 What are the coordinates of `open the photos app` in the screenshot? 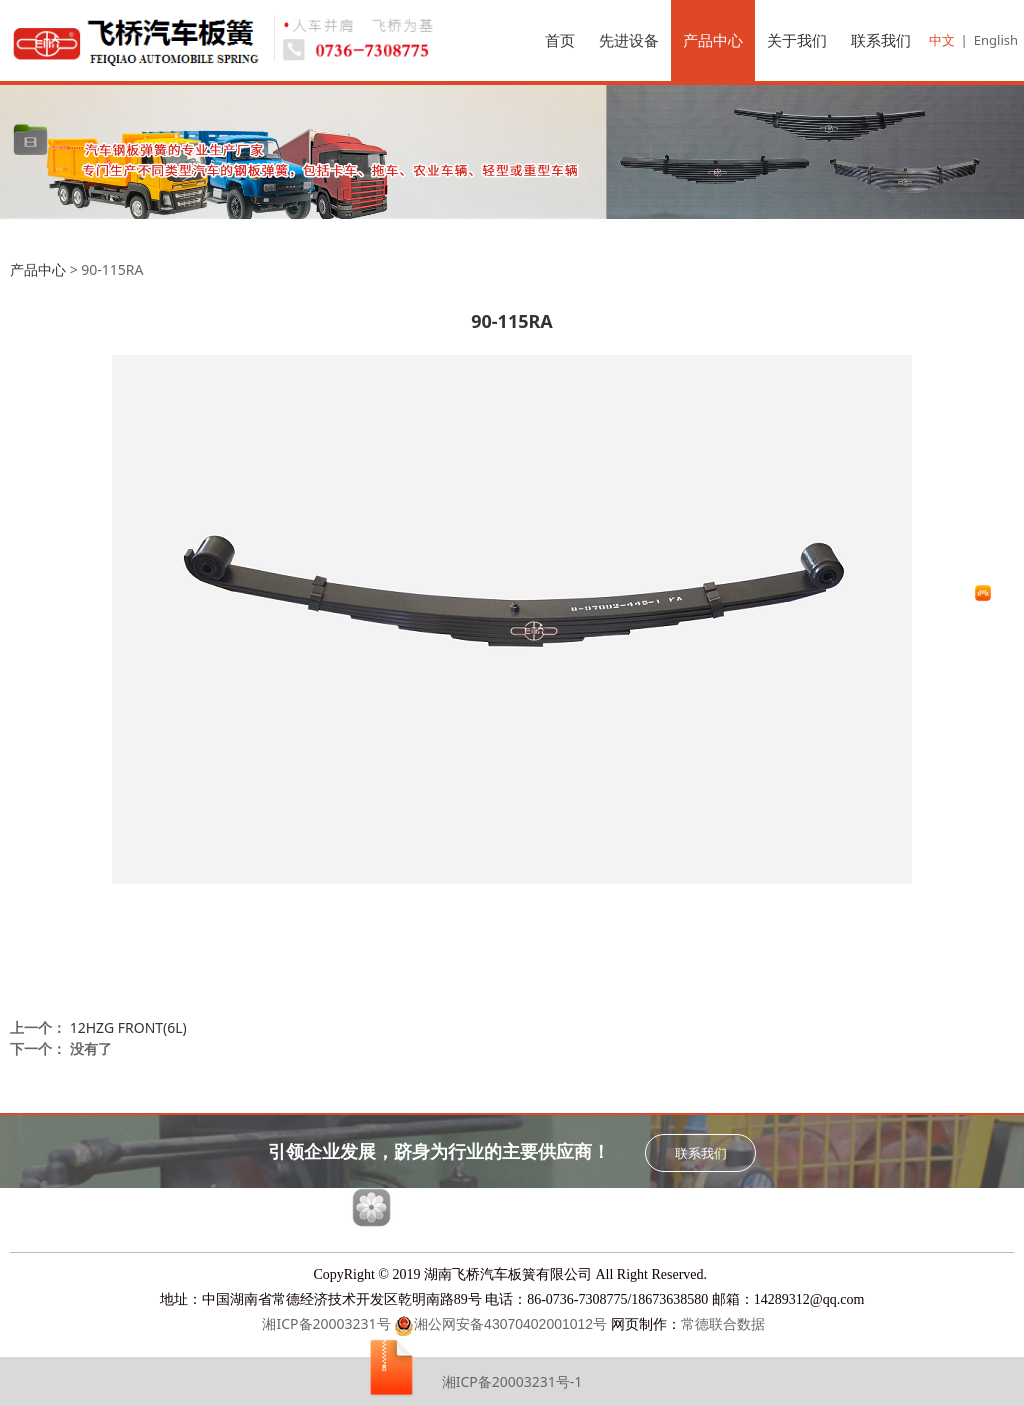 It's located at (371, 1207).